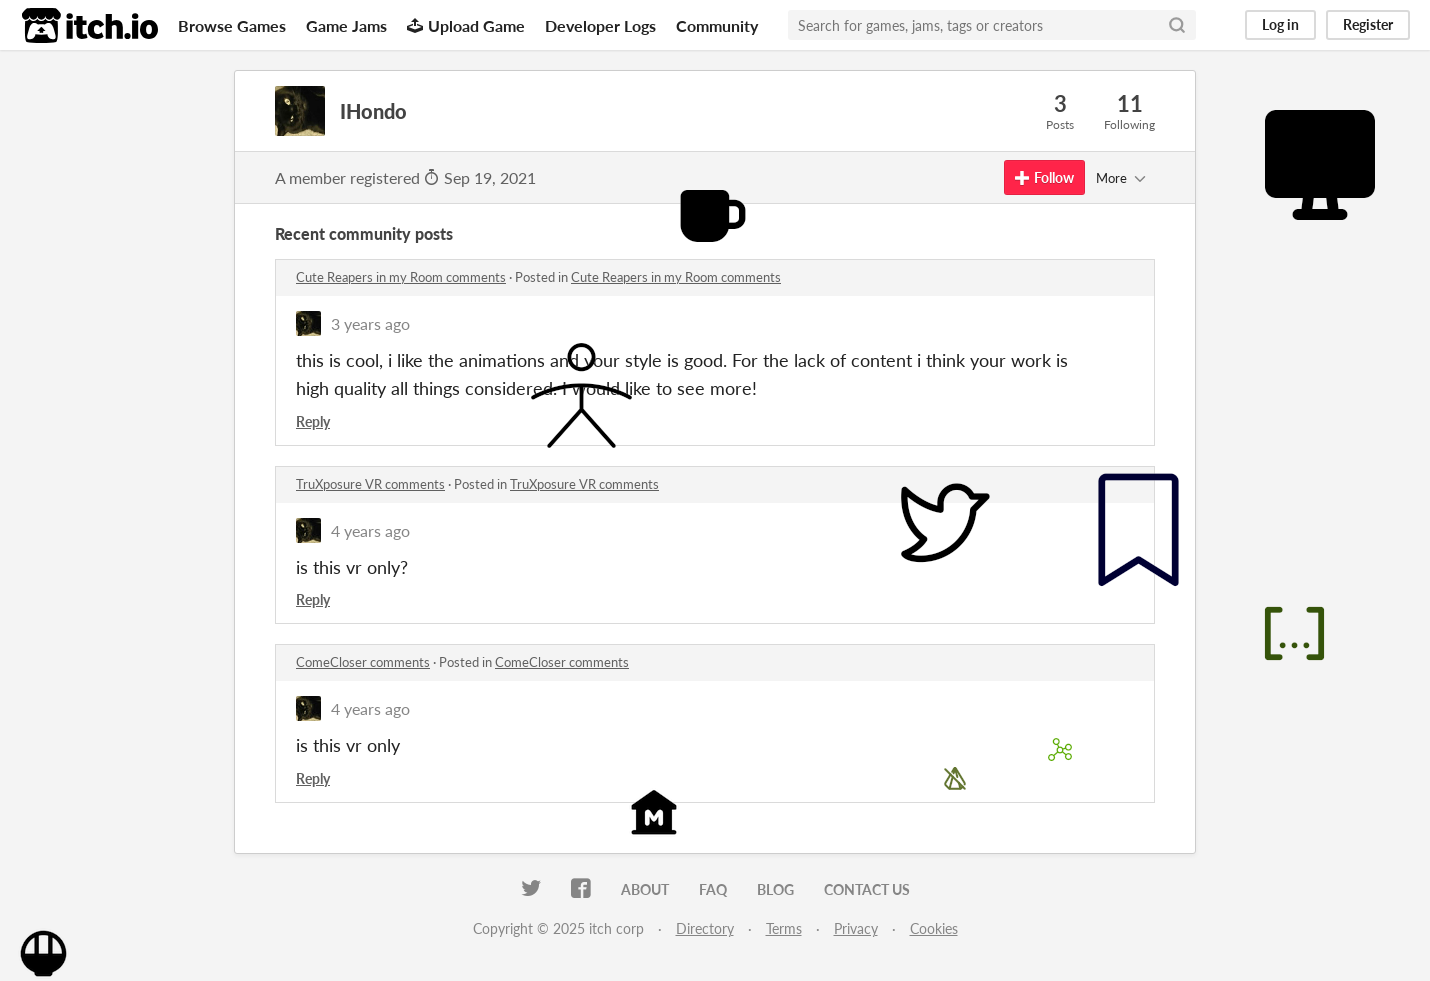 This screenshot has height=981, width=1430. Describe the element at coordinates (43, 953) in the screenshot. I see `browse asian or rice-based cuisine options` at that location.